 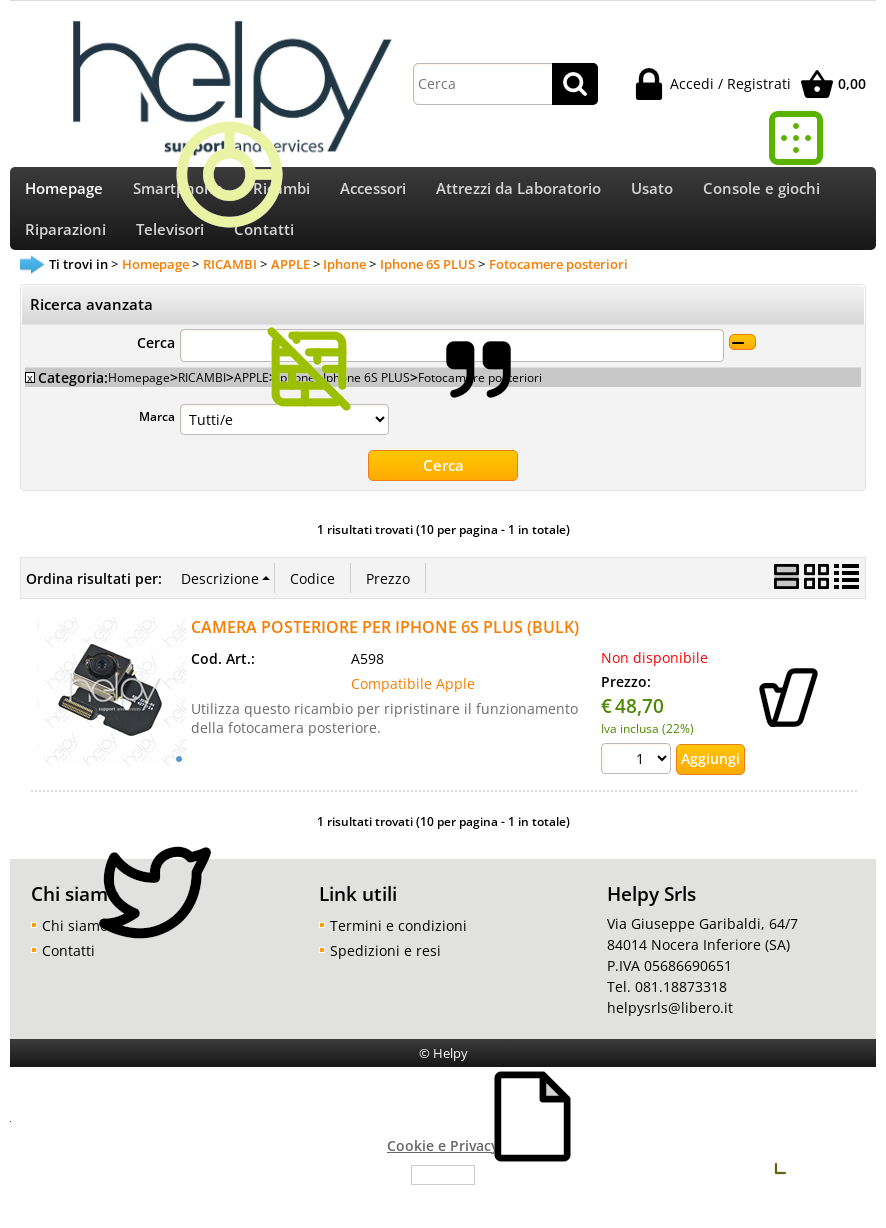 I want to click on share to twitter, so click(x=155, y=893).